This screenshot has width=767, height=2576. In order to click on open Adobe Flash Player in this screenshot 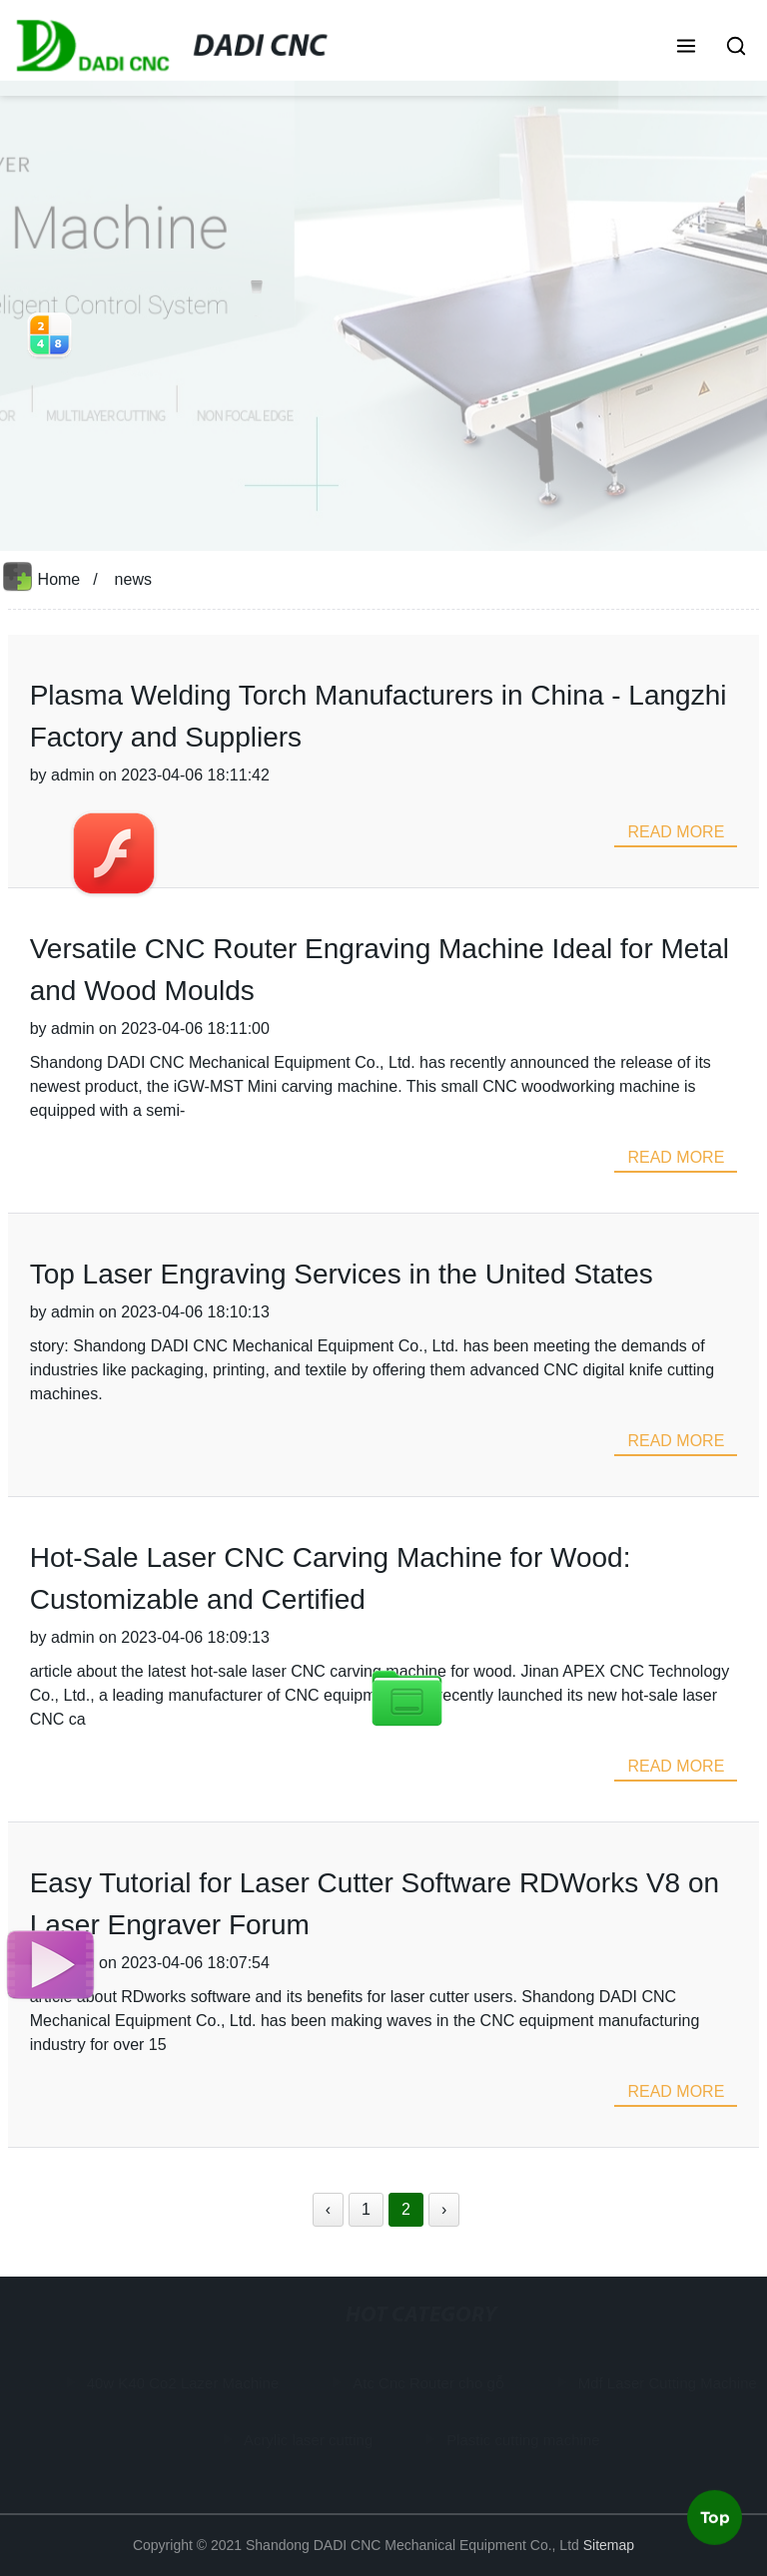, I will do `click(114, 853)`.